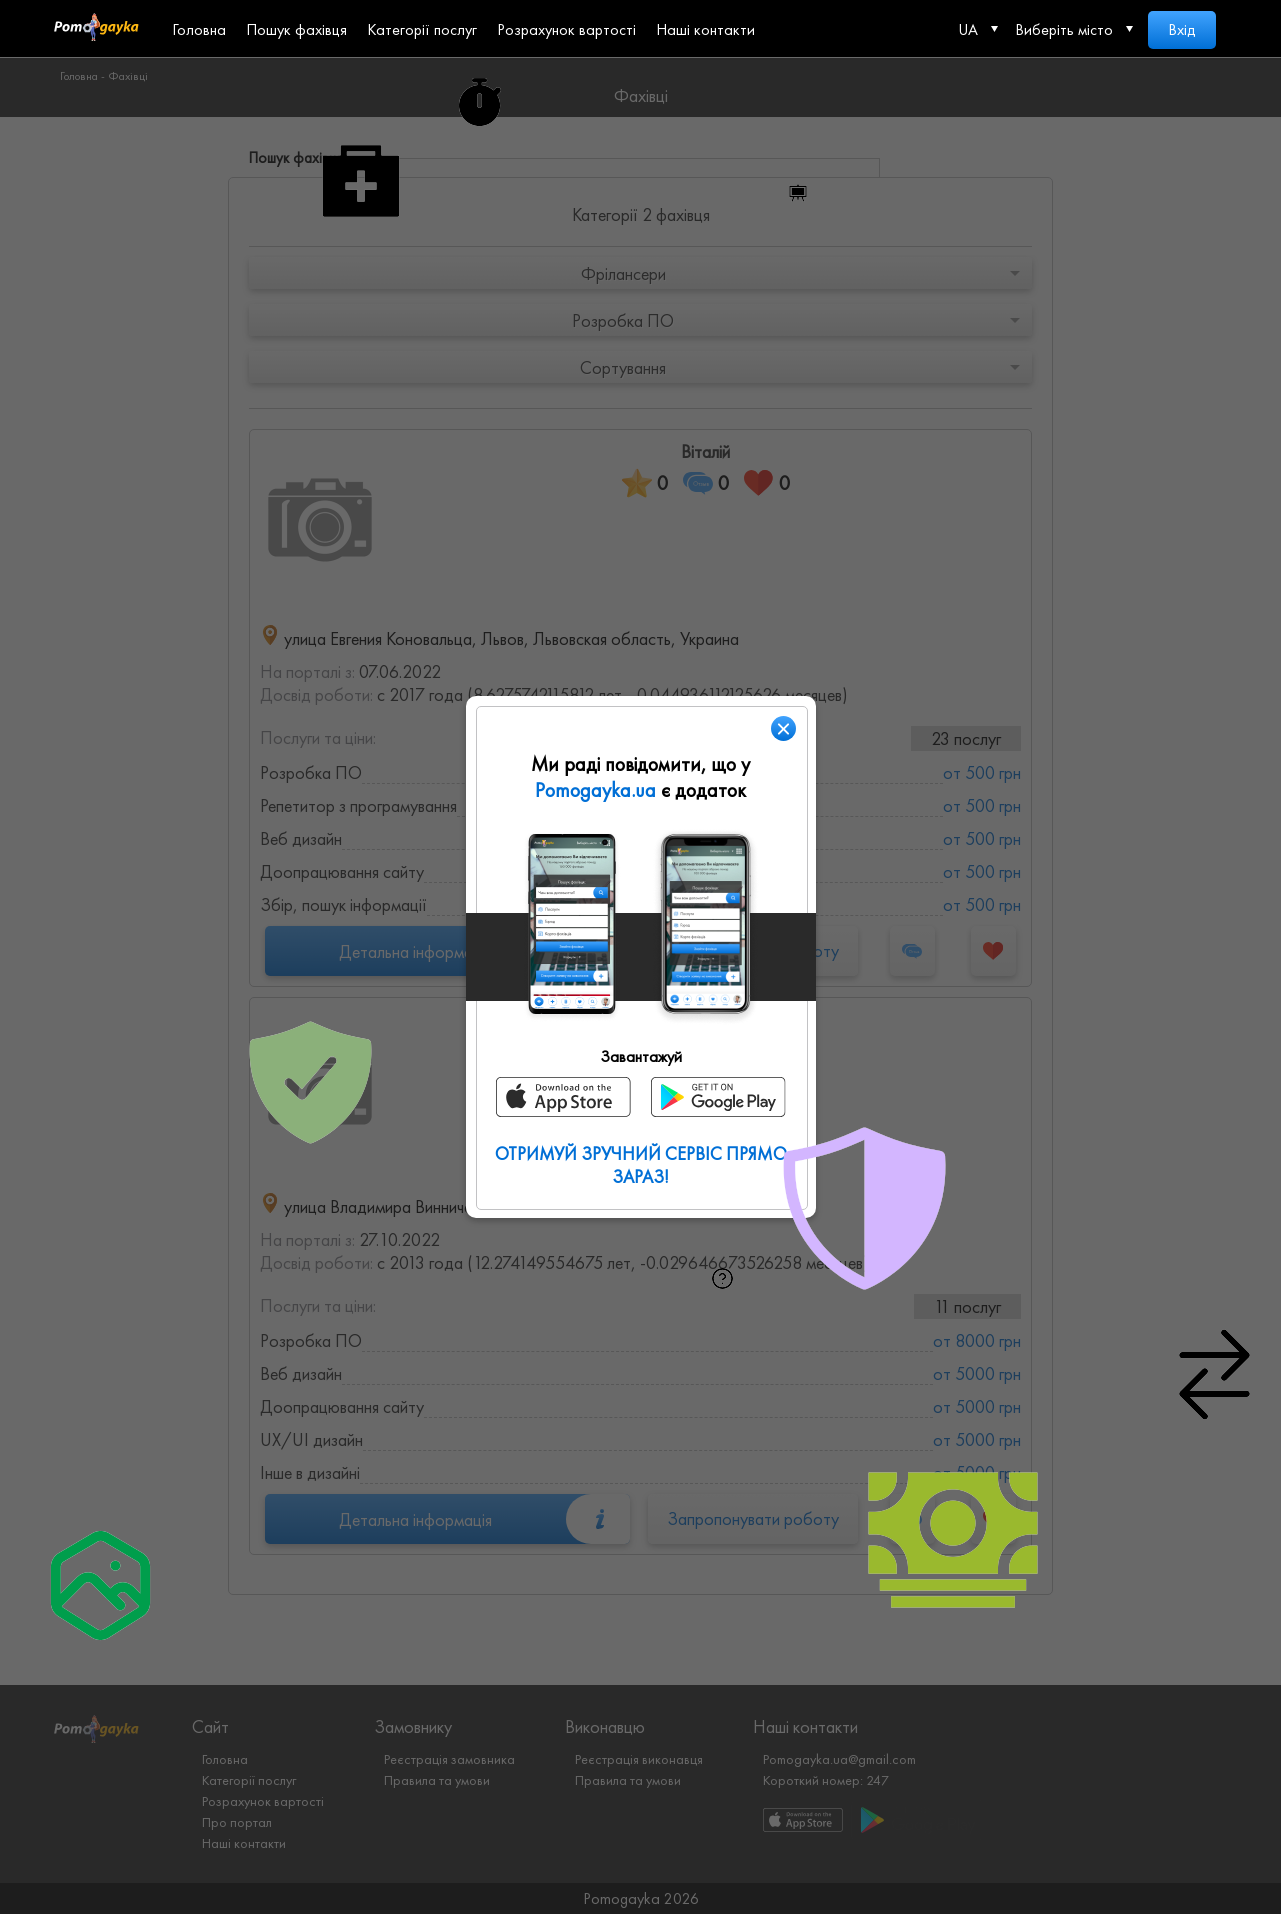 The height and width of the screenshot is (1914, 1281). Describe the element at coordinates (1214, 1374) in the screenshot. I see `swap or exchange items` at that location.